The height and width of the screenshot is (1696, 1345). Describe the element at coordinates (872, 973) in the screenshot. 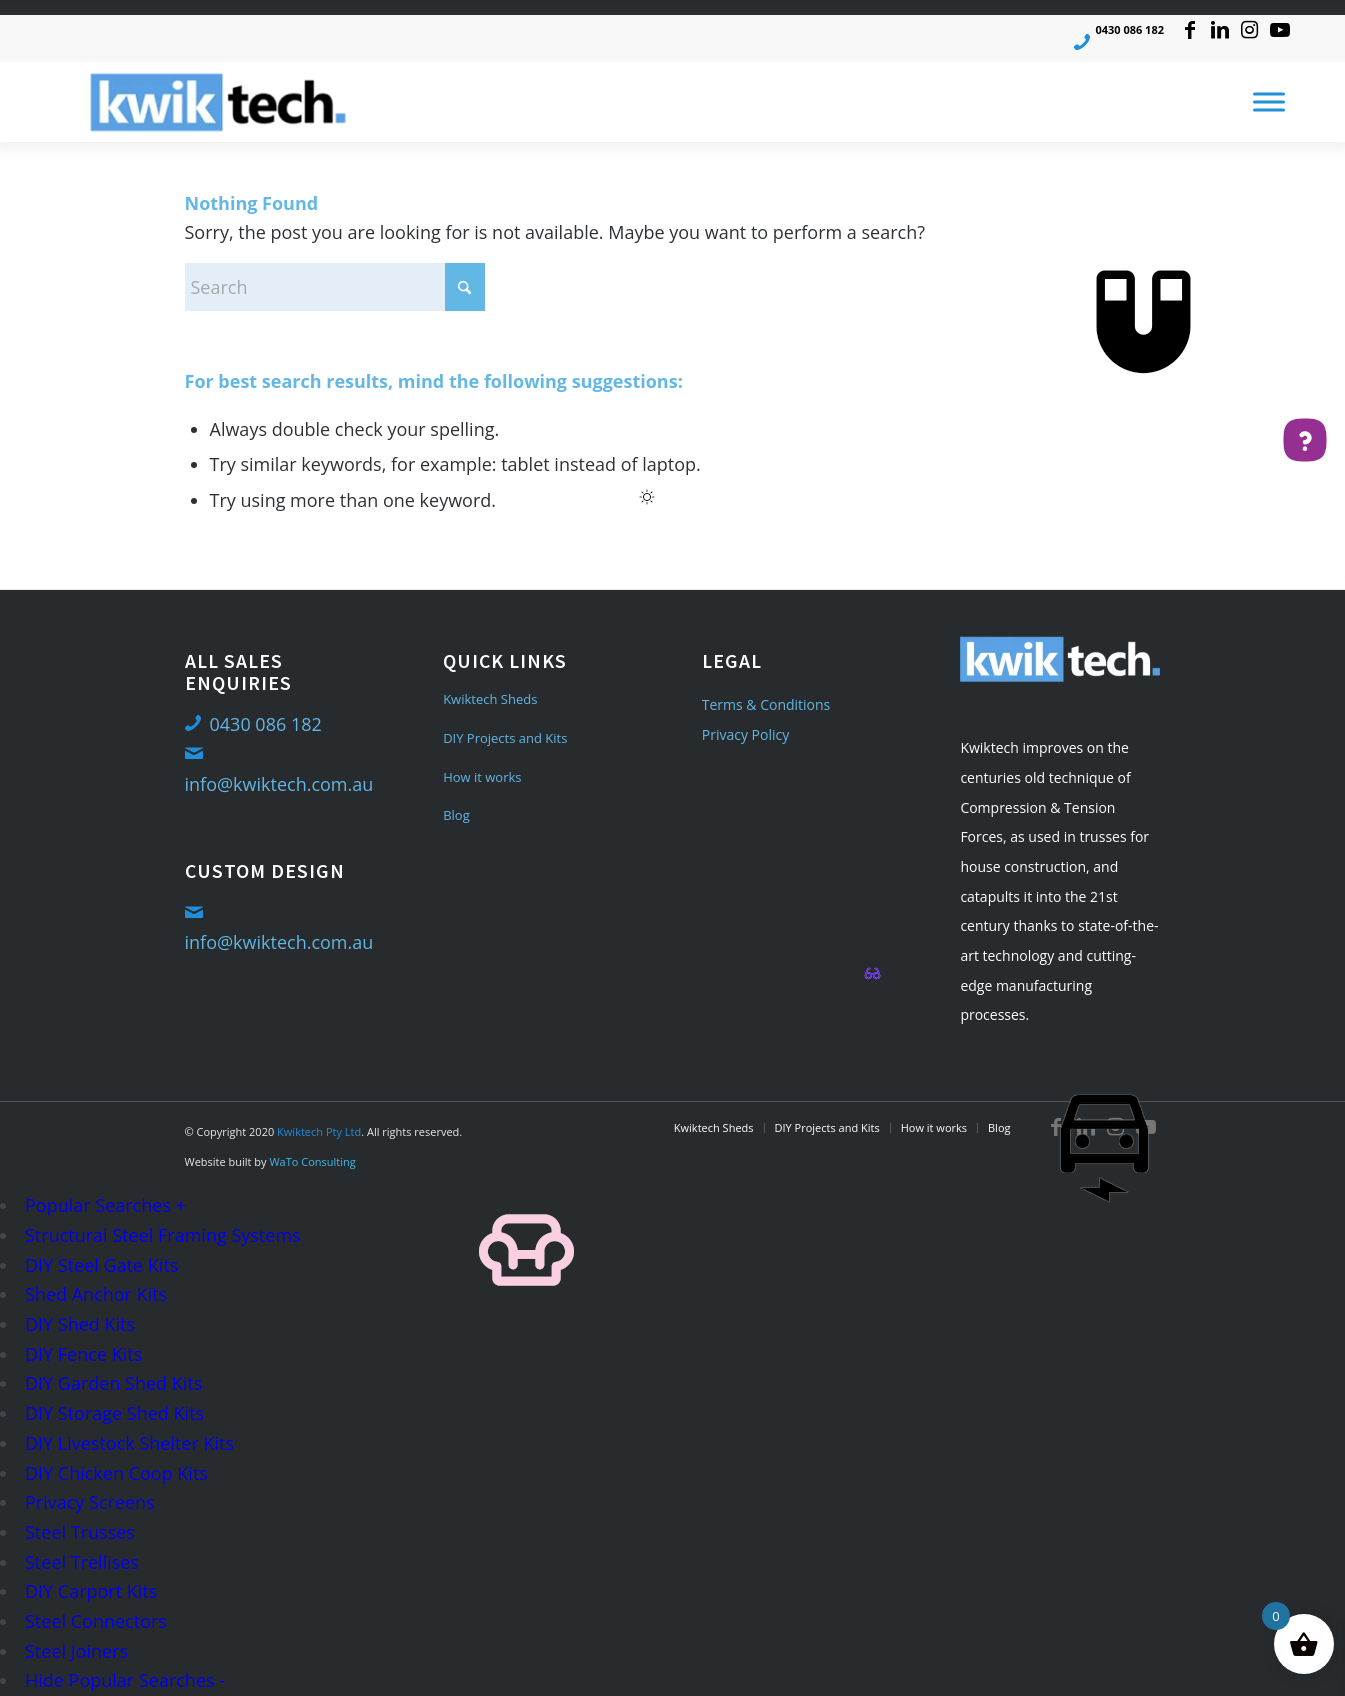

I see `enable reading mode` at that location.